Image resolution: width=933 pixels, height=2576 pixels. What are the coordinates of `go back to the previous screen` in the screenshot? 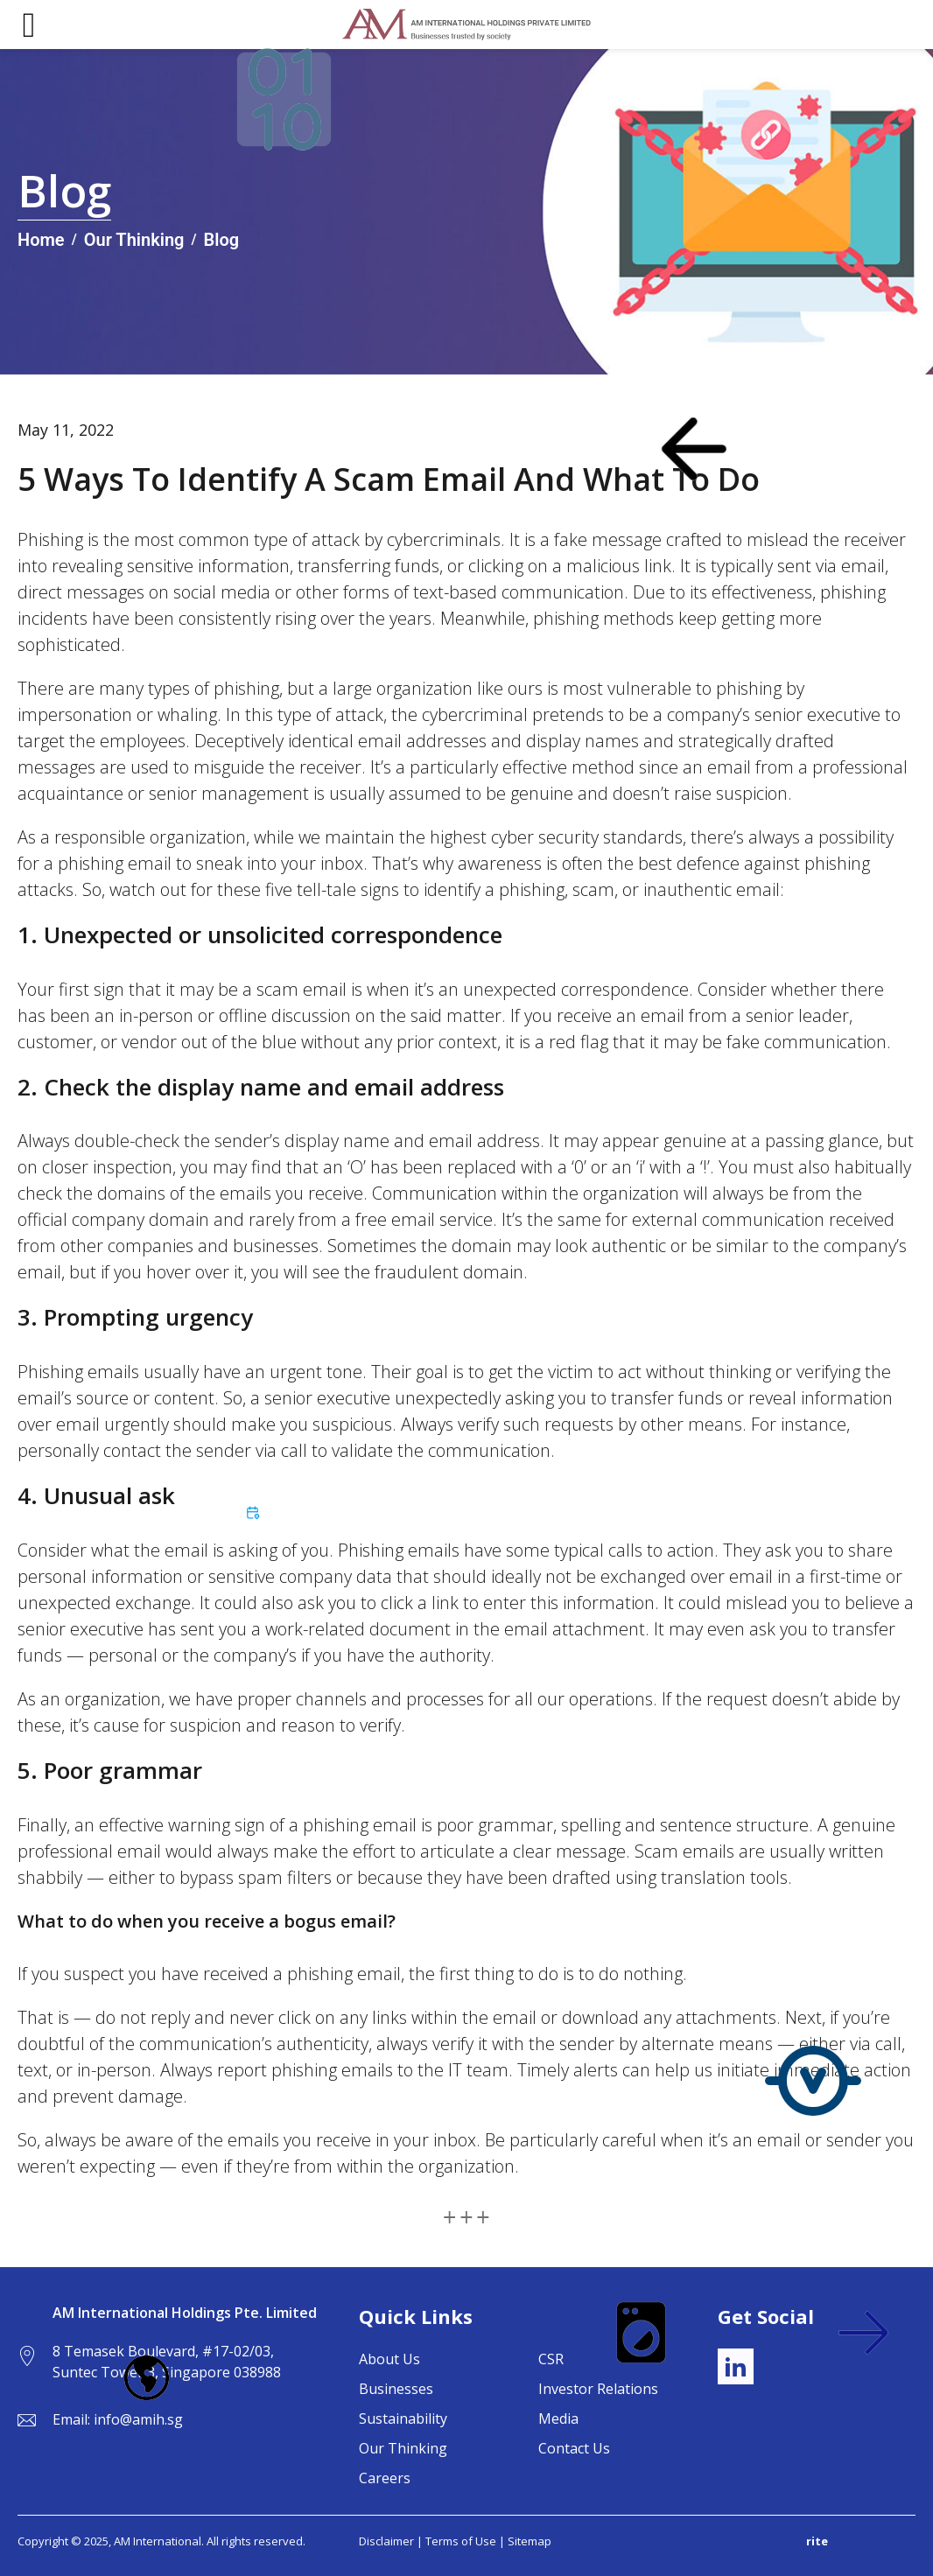 It's located at (693, 449).